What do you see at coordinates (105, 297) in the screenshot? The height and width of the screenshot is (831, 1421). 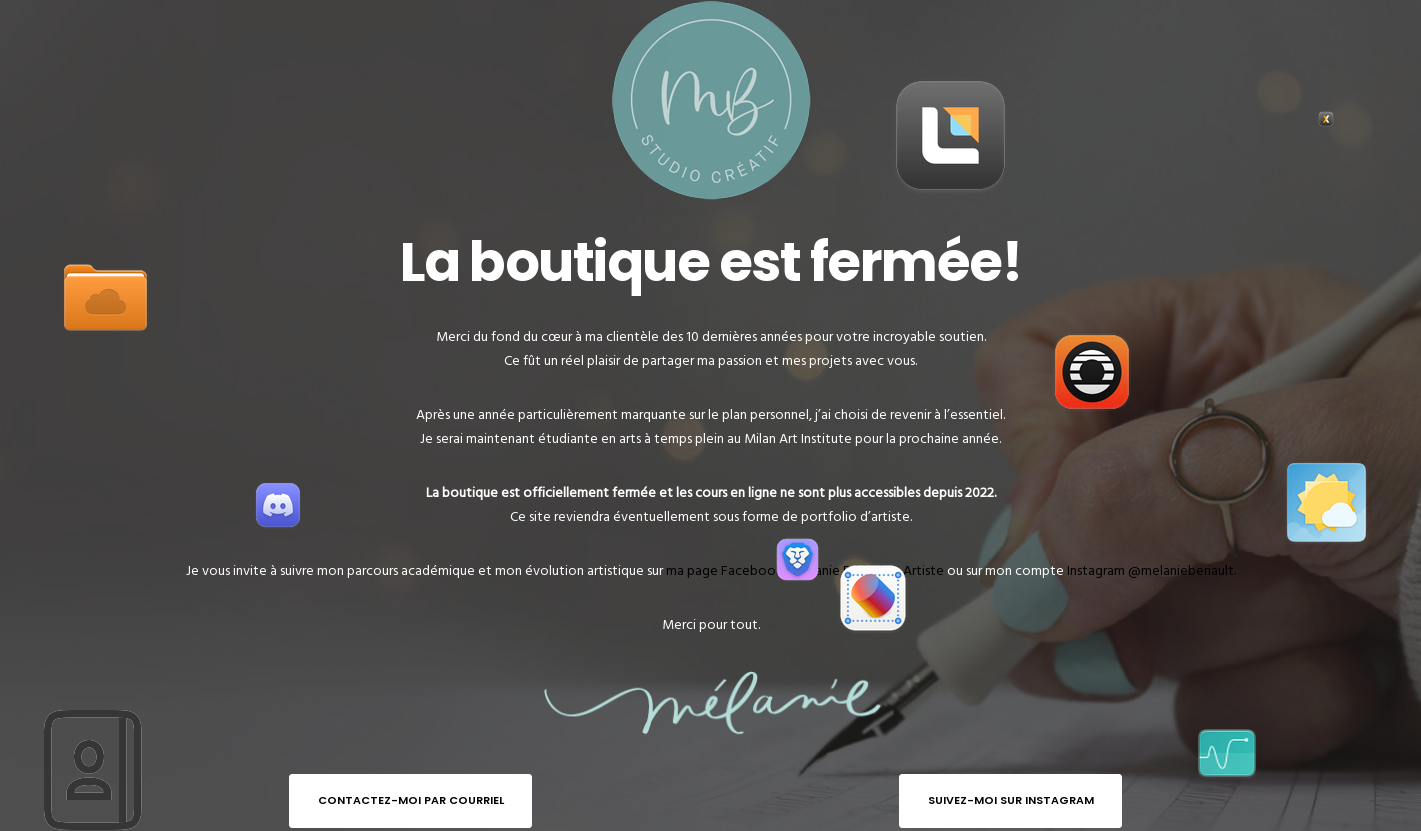 I see `access cloud-synced files and folders` at bounding box center [105, 297].